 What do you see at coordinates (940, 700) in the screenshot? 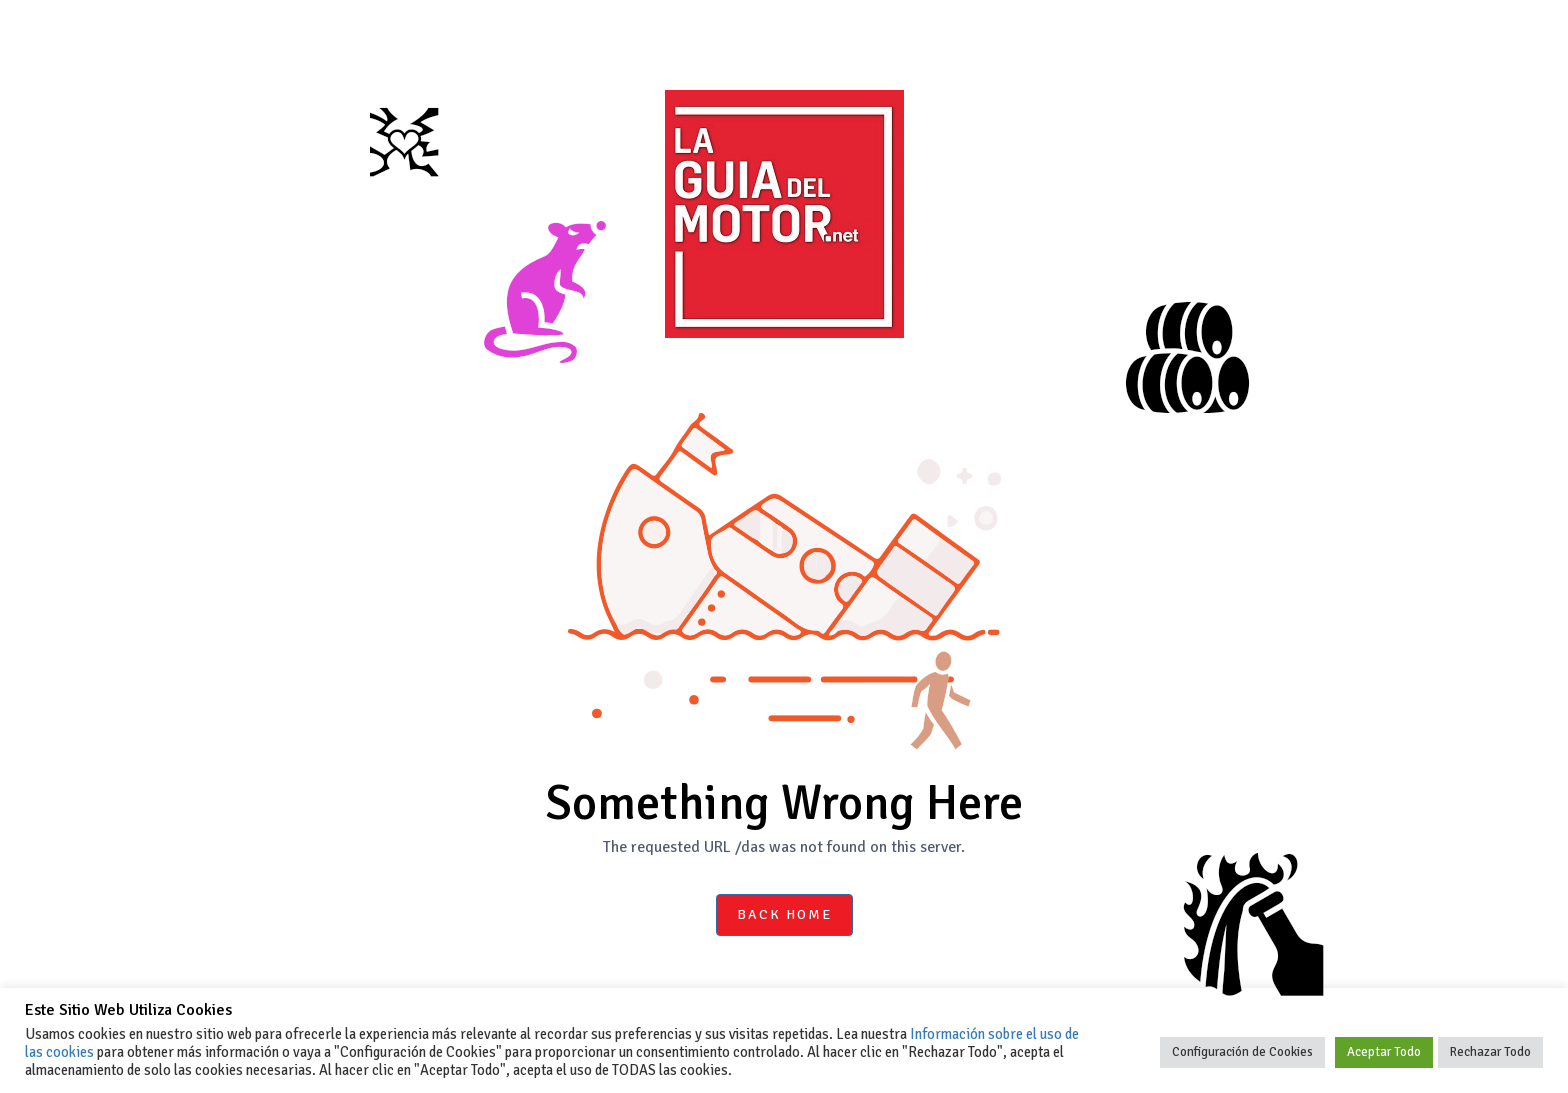
I see `switch to walking directions` at bounding box center [940, 700].